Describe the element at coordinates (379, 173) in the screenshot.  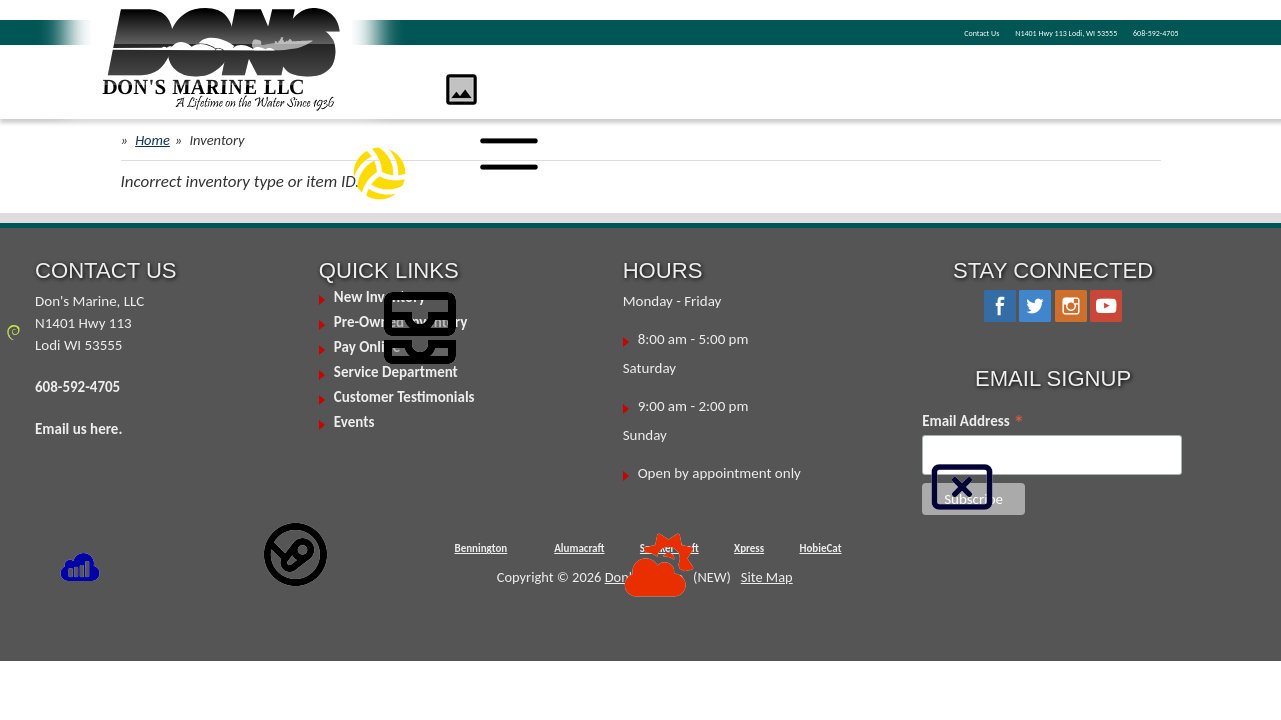
I see `access volleyball or beach sports content` at that location.